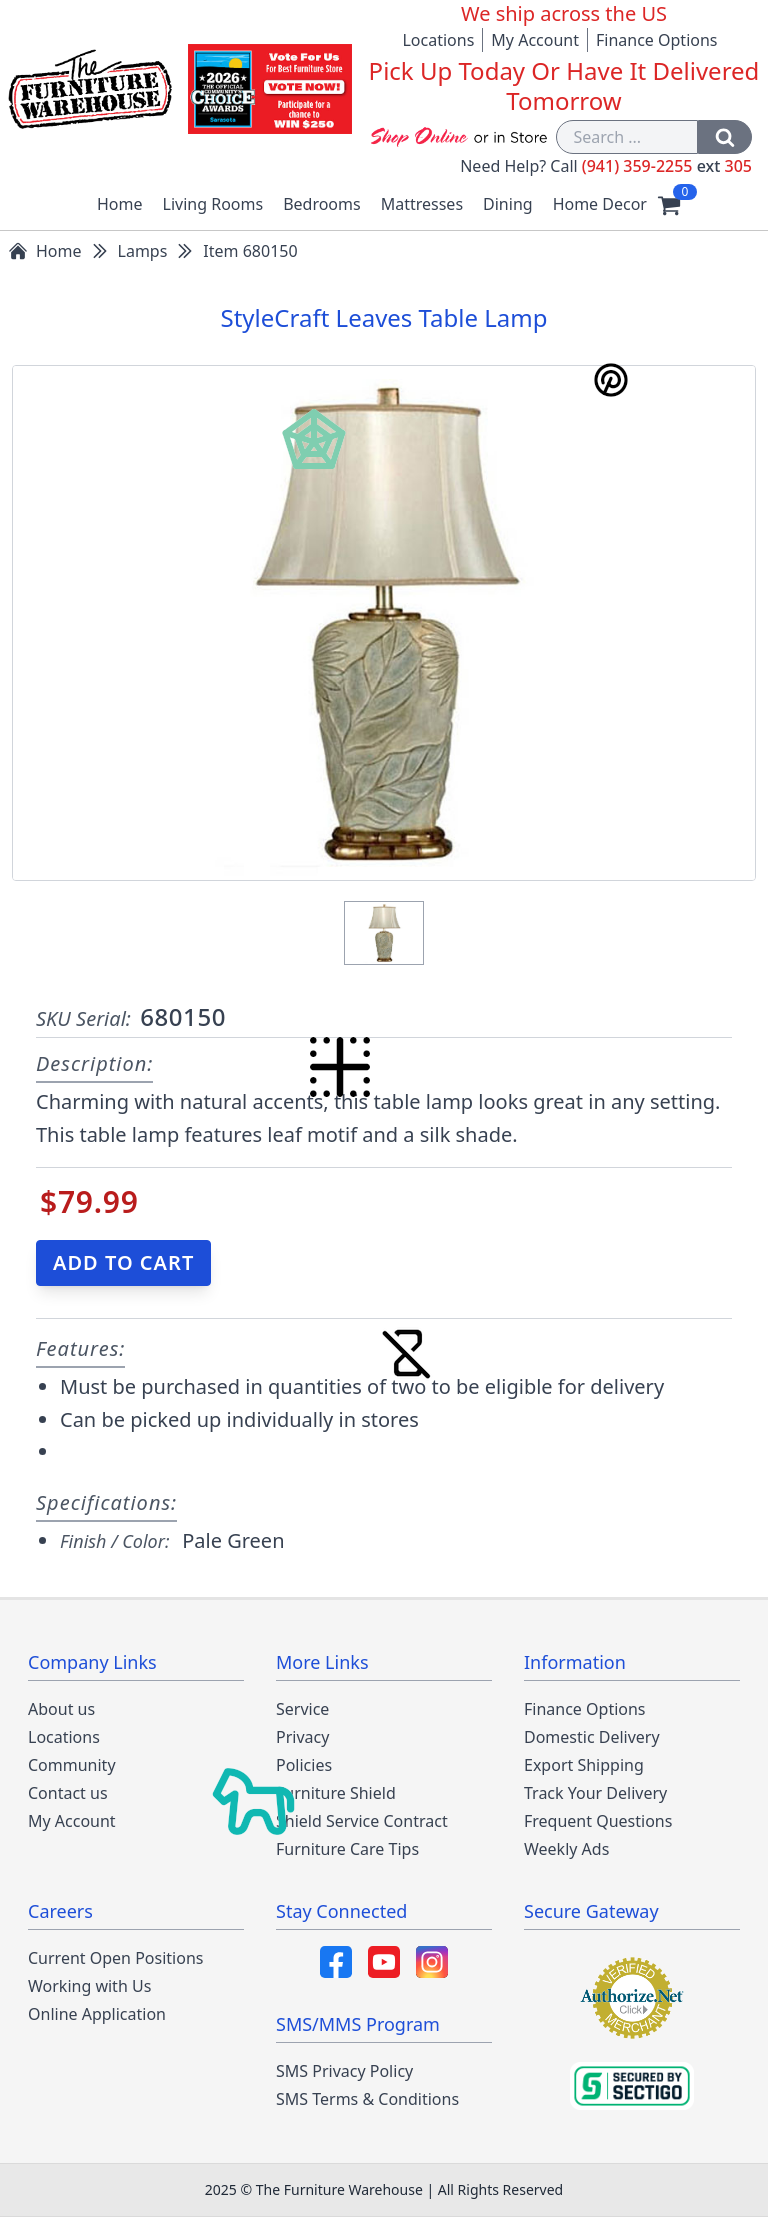  Describe the element at coordinates (314, 439) in the screenshot. I see `view radar chart analytics` at that location.